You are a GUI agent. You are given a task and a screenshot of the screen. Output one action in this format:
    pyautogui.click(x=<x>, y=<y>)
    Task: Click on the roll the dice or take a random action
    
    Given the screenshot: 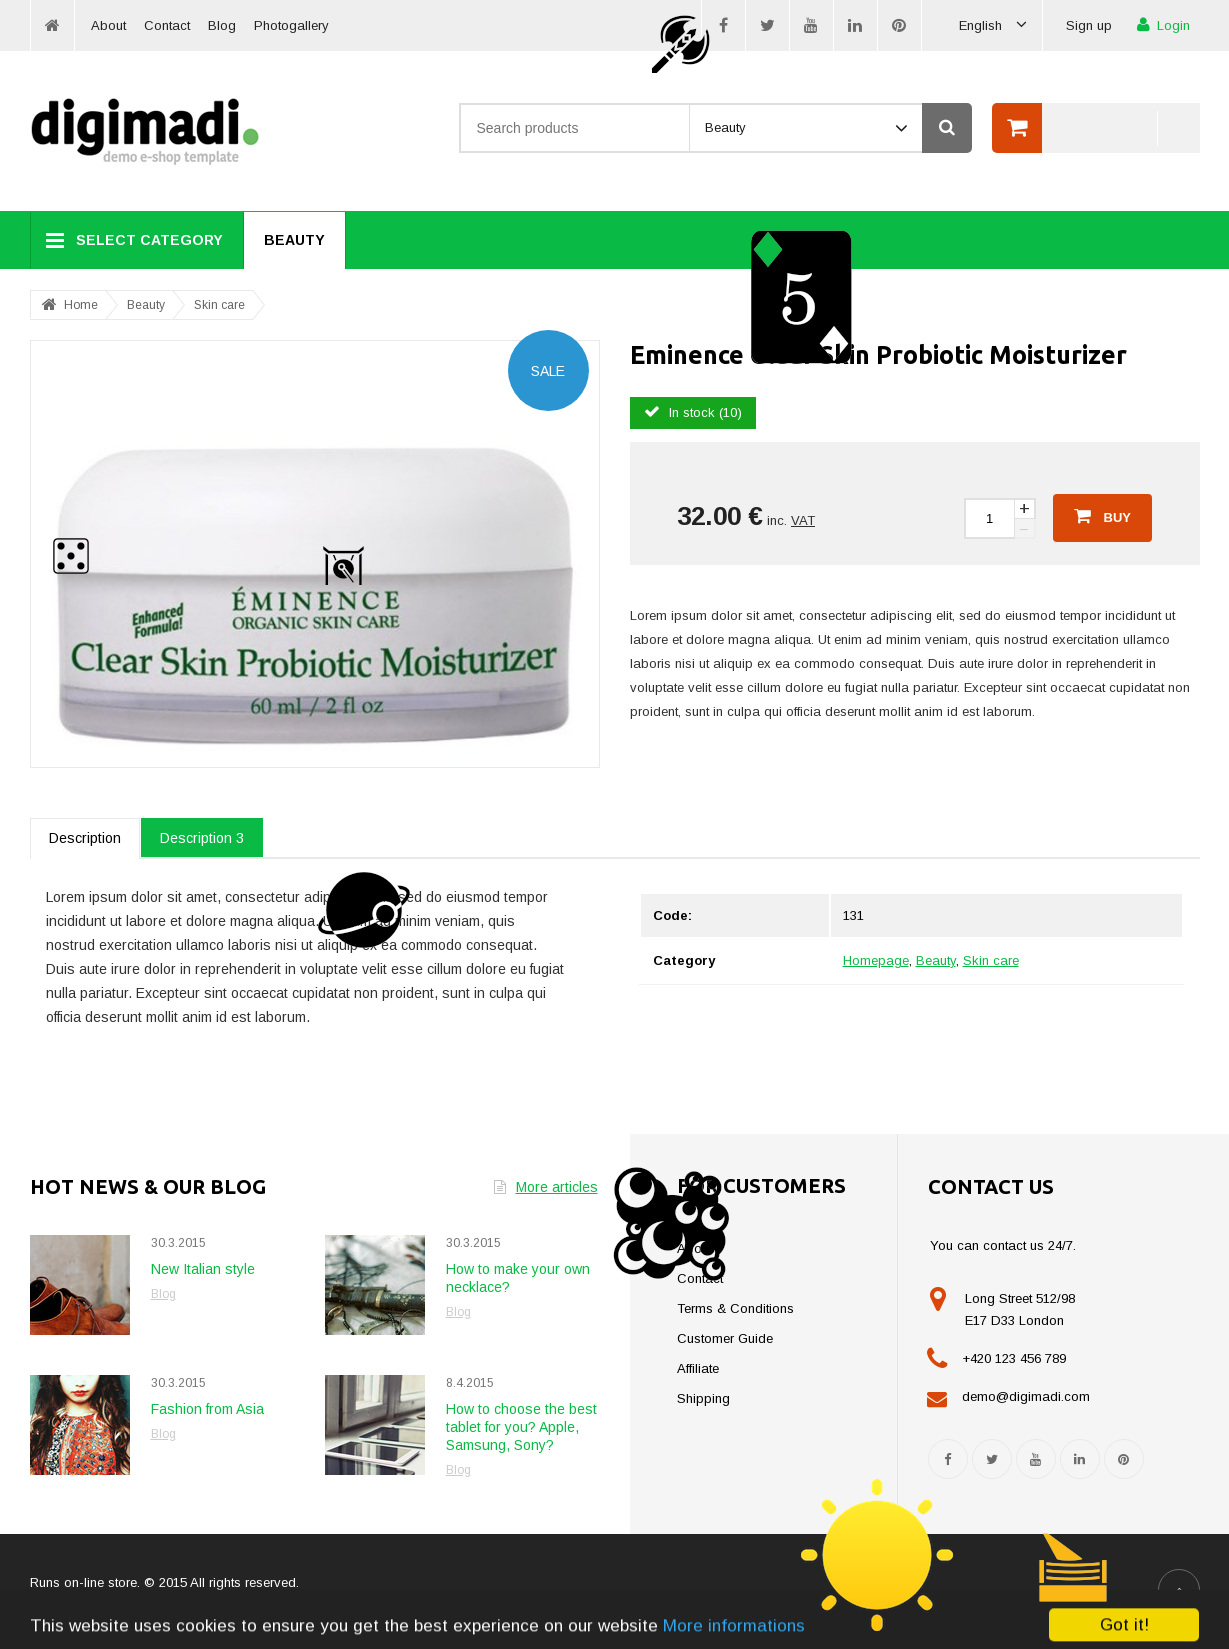 What is the action you would take?
    pyautogui.click(x=71, y=556)
    